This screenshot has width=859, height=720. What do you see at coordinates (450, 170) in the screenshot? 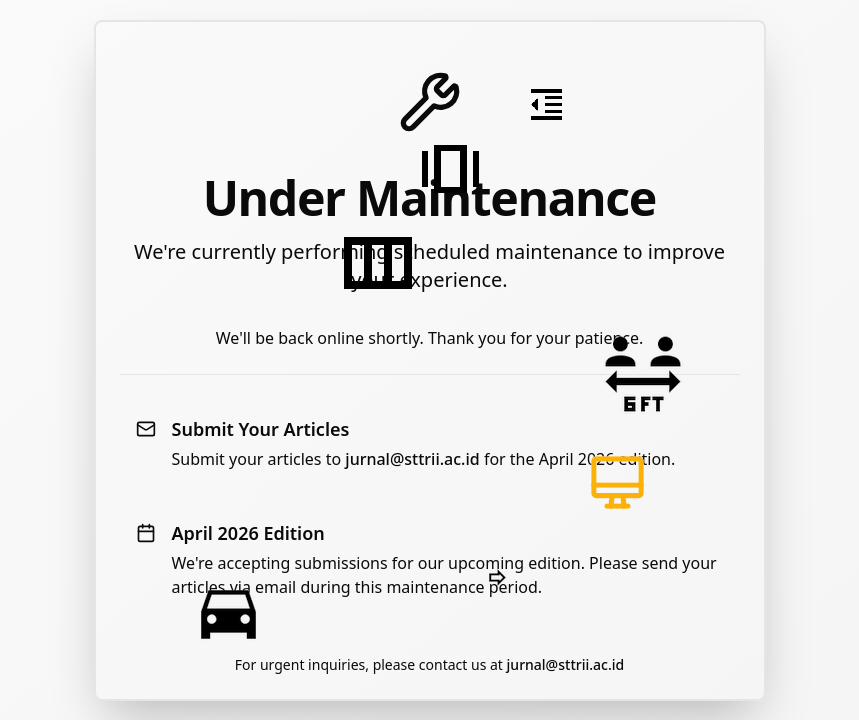
I see `view stories or card-based content` at bounding box center [450, 170].